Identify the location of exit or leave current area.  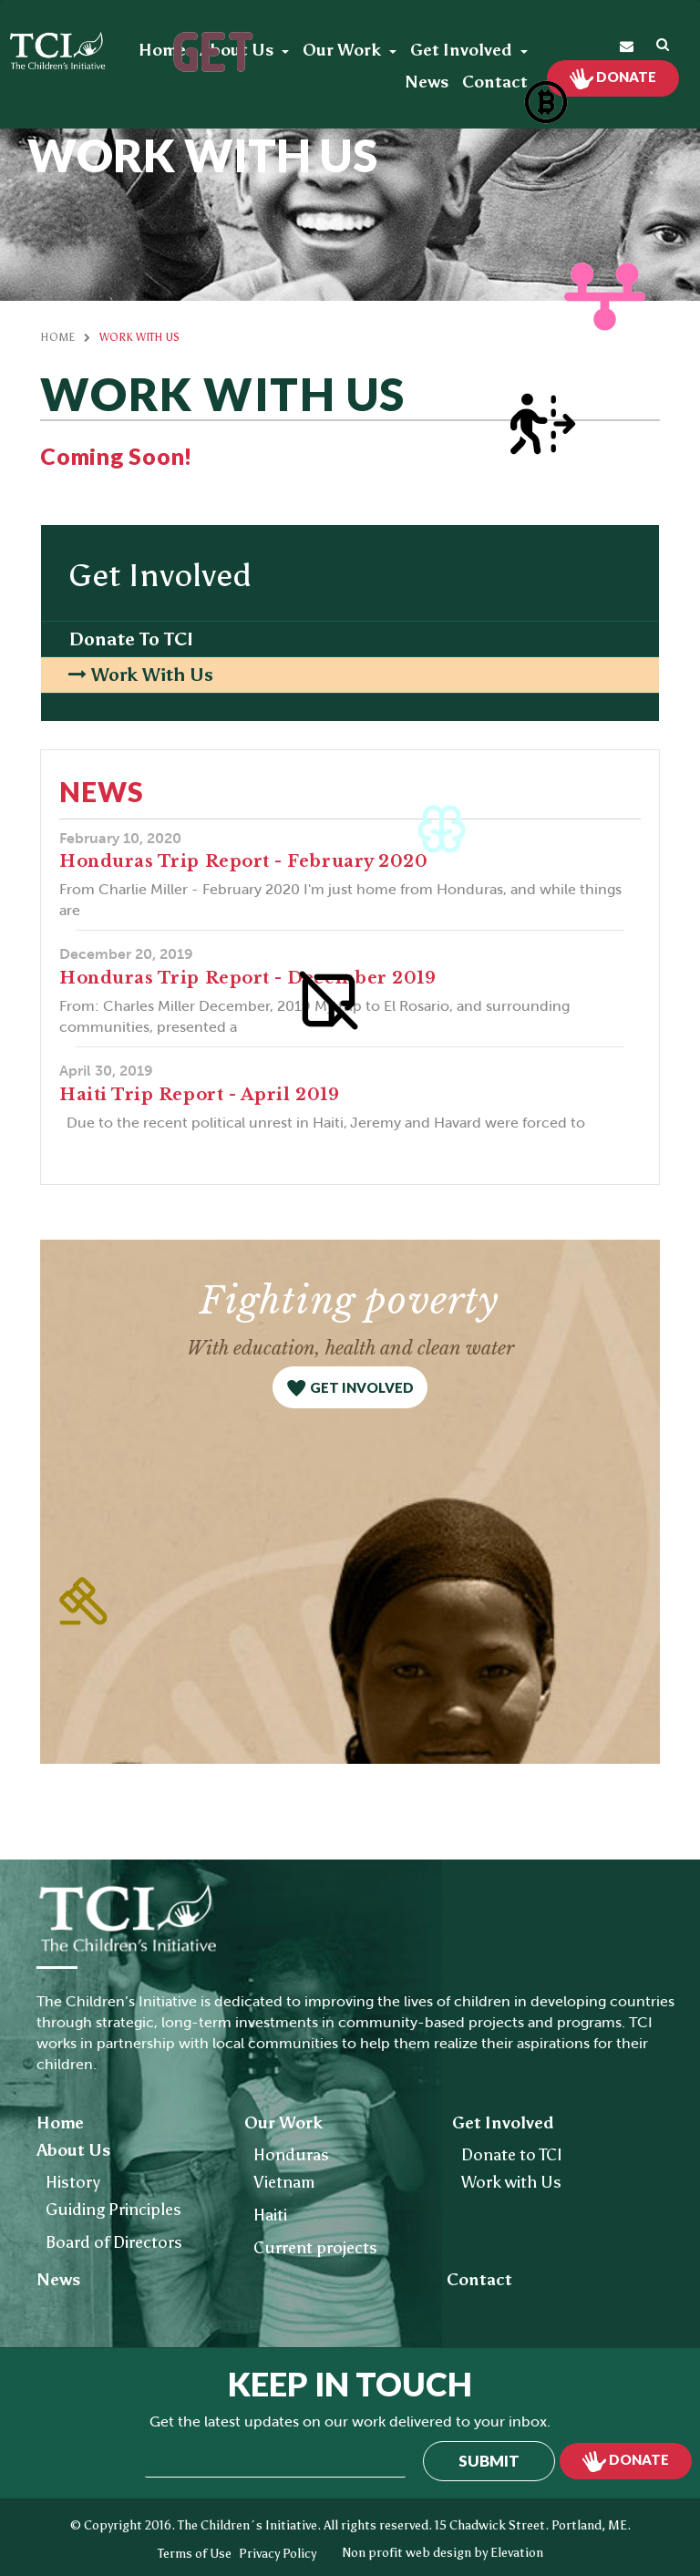
(544, 424).